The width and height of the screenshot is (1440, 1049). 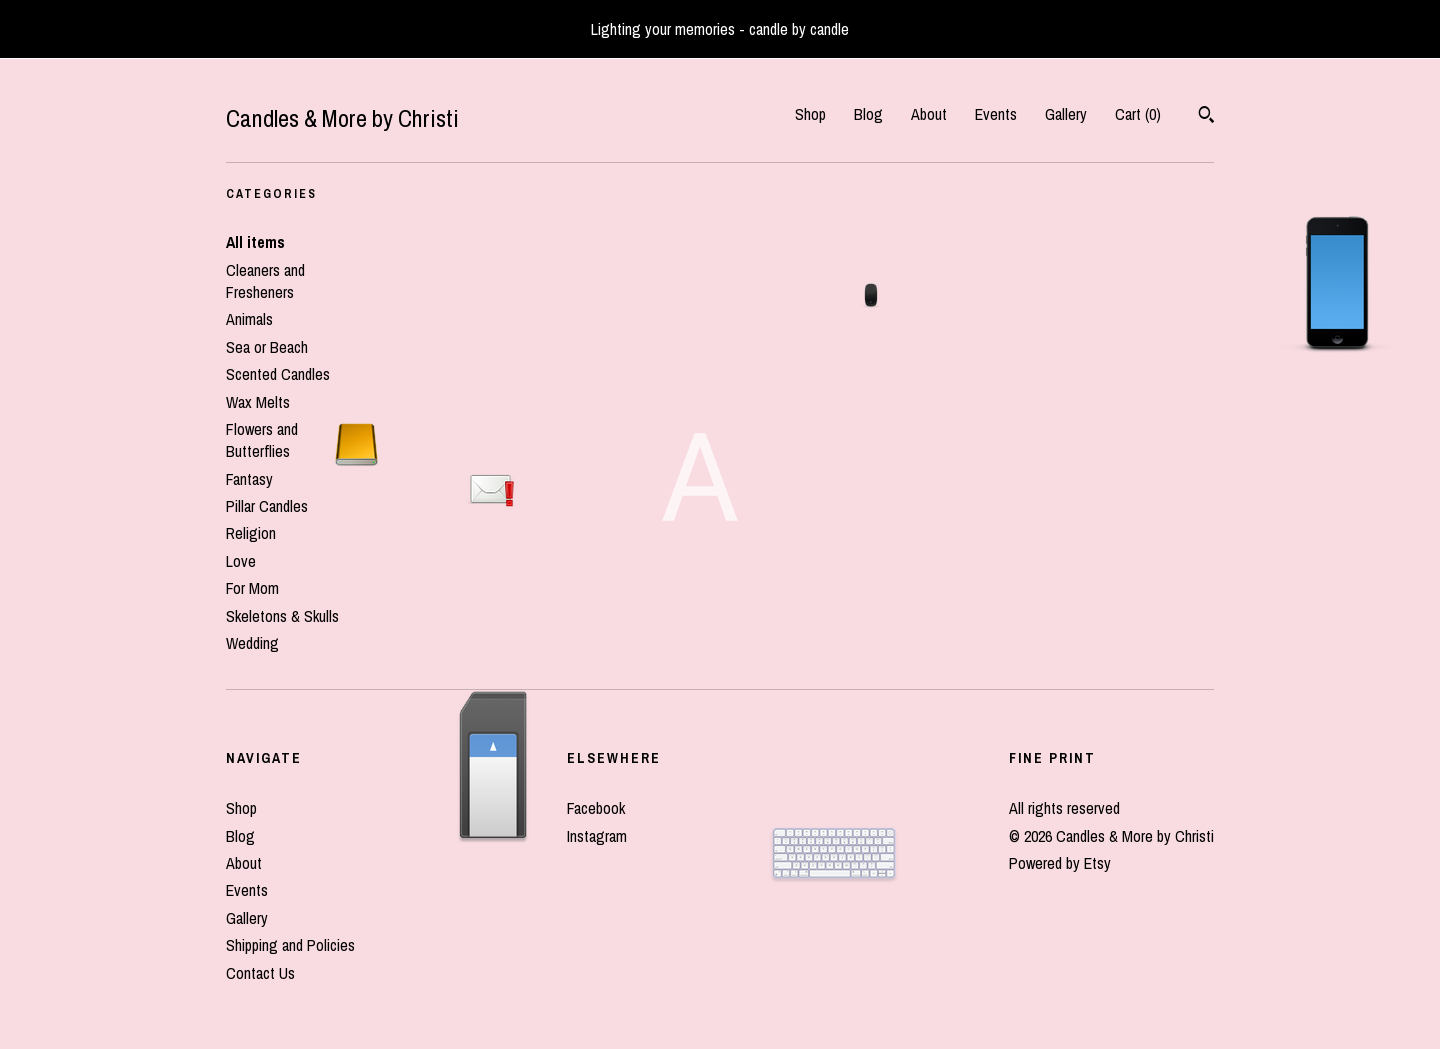 What do you see at coordinates (1337, 284) in the screenshot?
I see `iPod Touch device connected to your computer` at bounding box center [1337, 284].